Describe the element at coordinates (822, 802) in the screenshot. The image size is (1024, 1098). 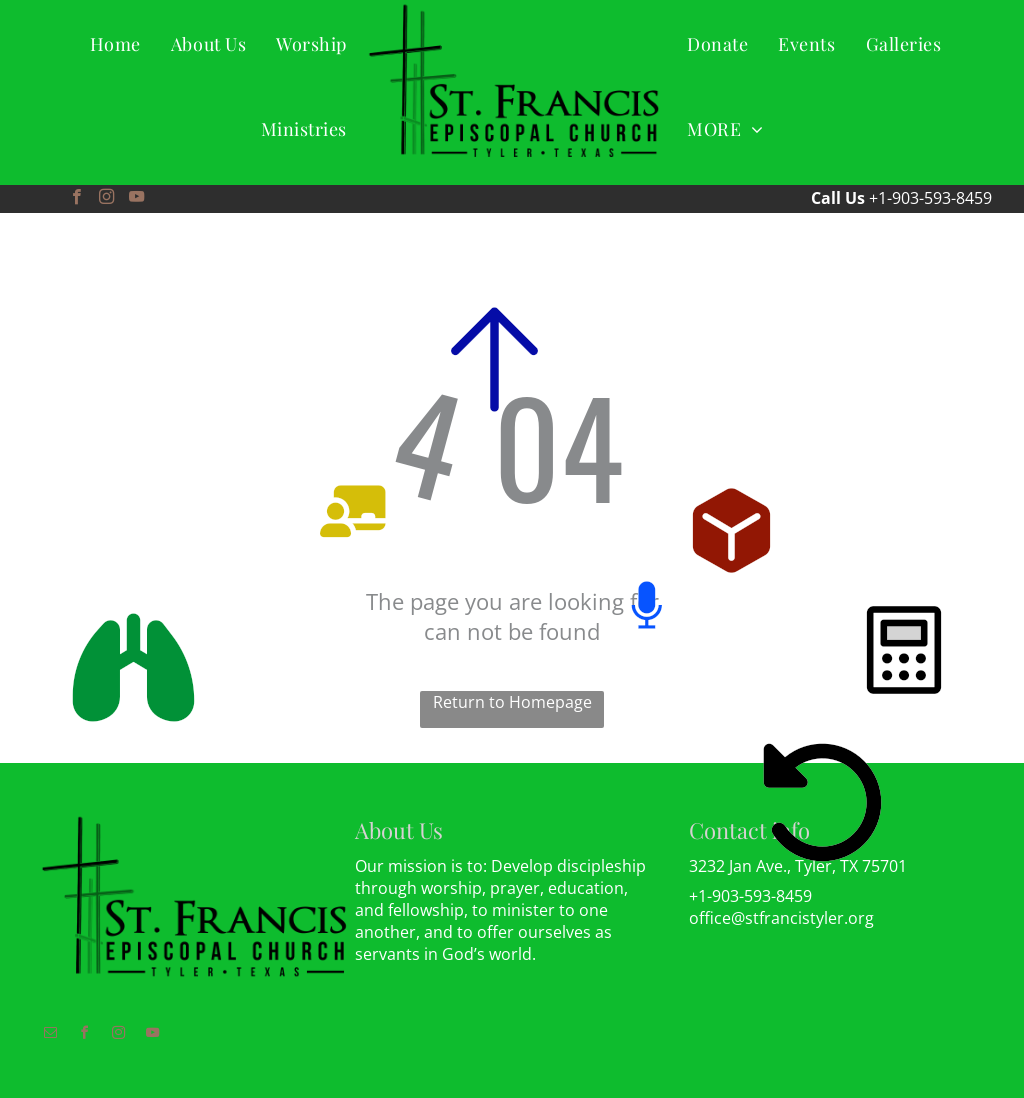
I see `undo the last action` at that location.